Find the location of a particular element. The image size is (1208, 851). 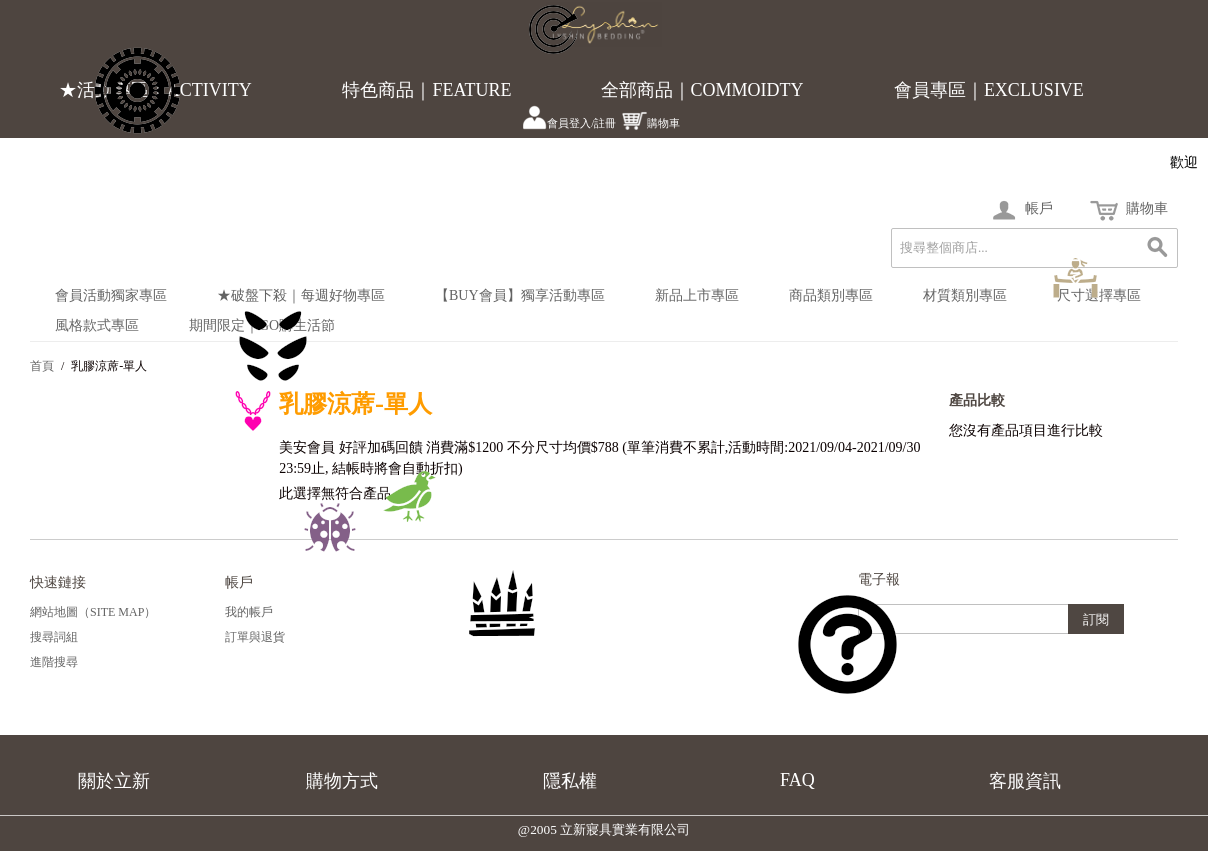

decorative bird illustration for nature-themed game is located at coordinates (409, 496).